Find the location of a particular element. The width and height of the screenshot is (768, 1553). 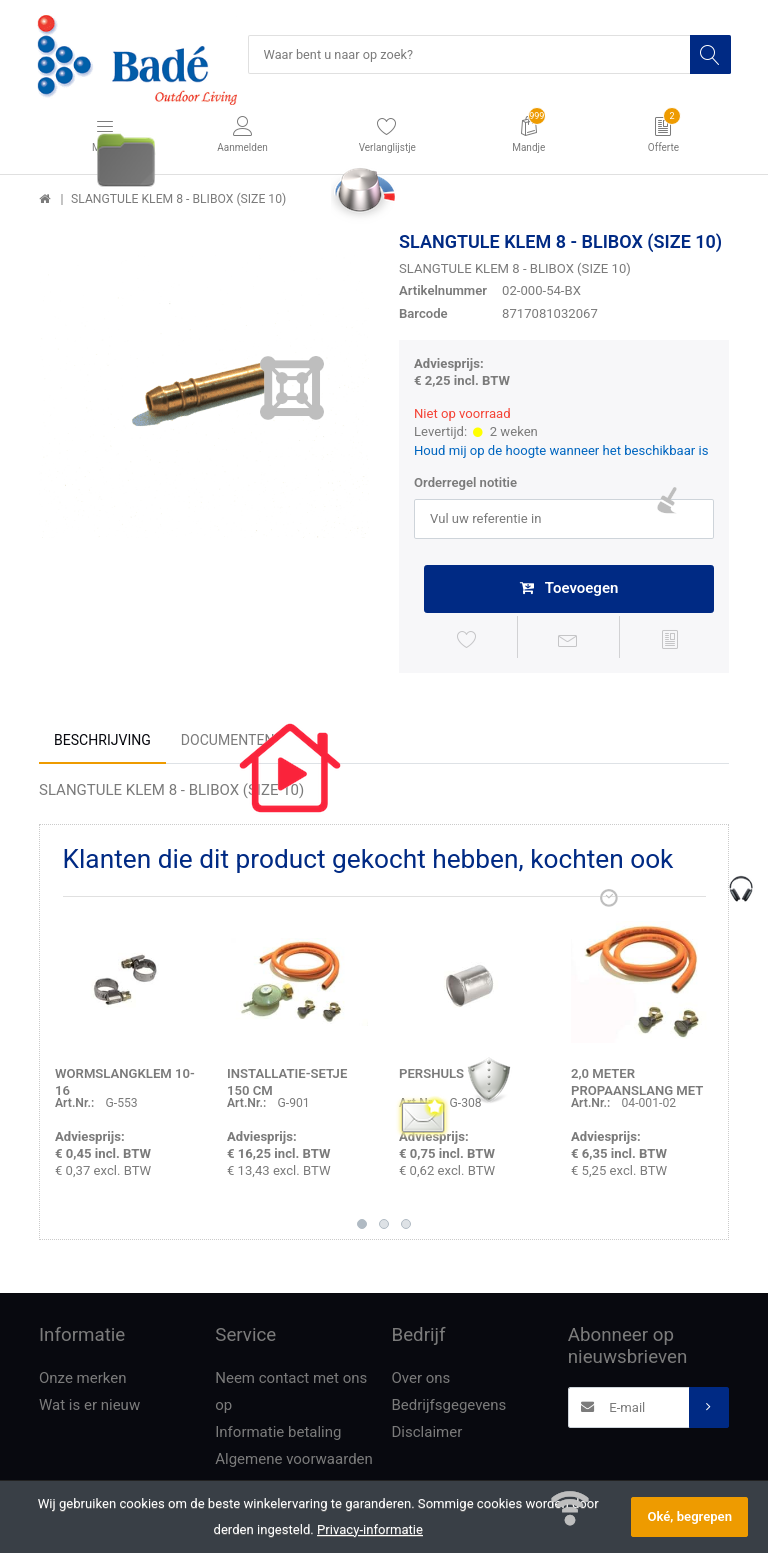

indicates excellent wireless network signal strength is located at coordinates (570, 1507).